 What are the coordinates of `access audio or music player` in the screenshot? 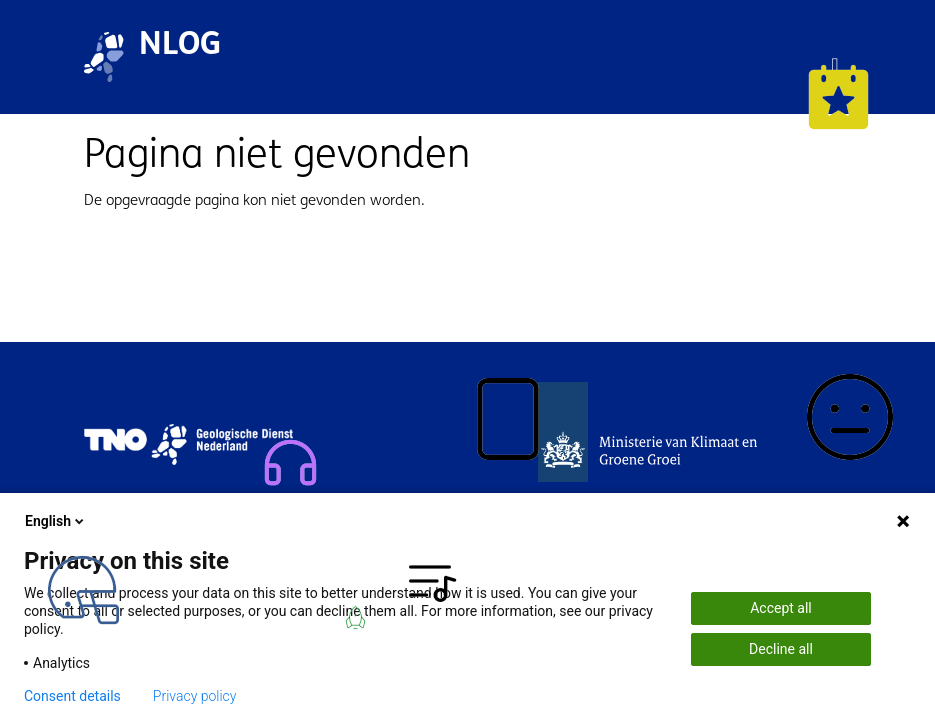 It's located at (290, 465).